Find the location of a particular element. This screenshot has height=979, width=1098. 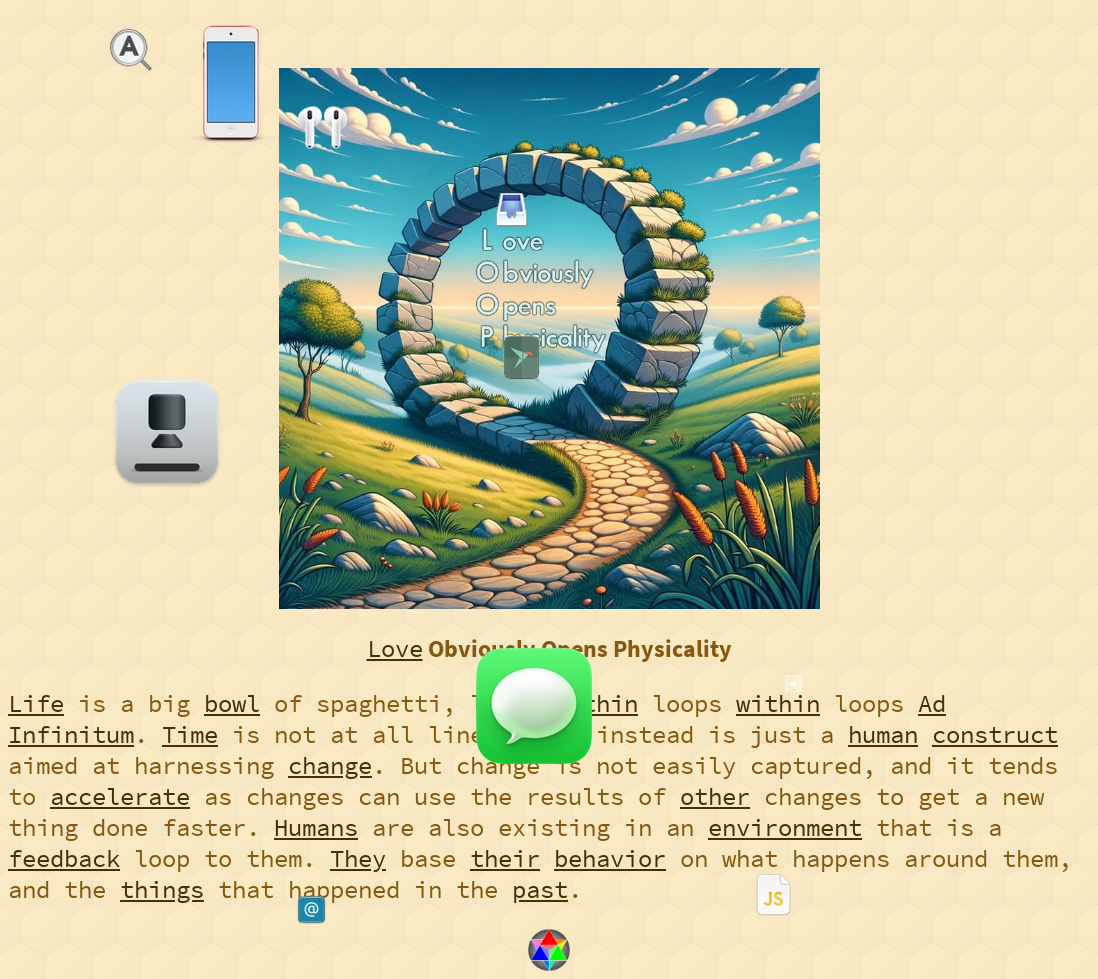

iPod touch device connected to this computer is located at coordinates (231, 84).